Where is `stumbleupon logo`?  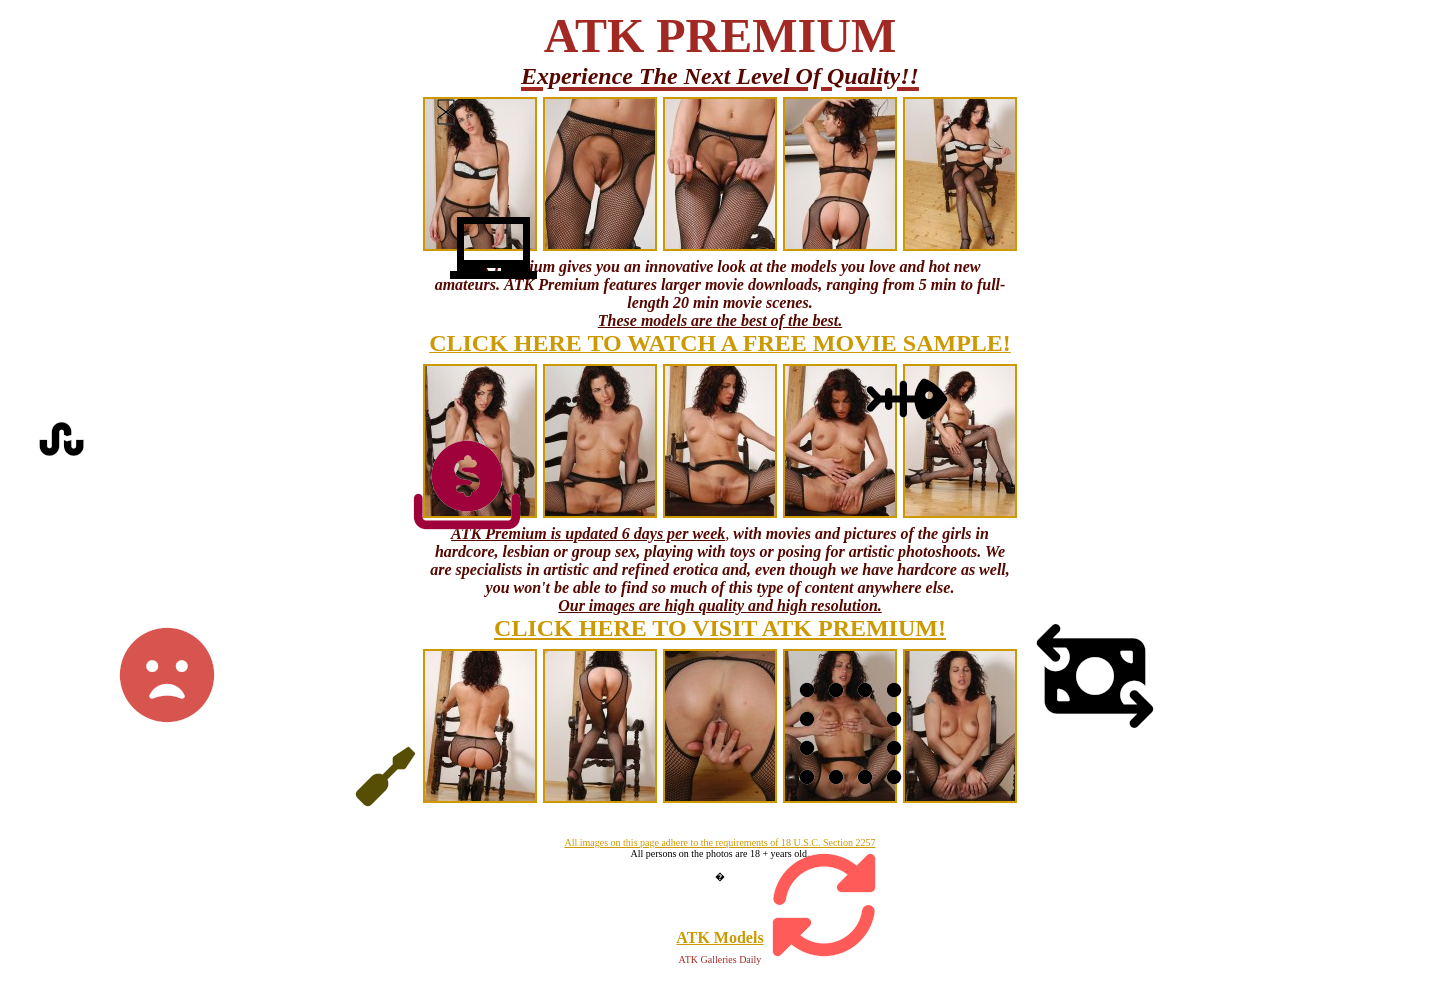 stumbleupon logo is located at coordinates (62, 439).